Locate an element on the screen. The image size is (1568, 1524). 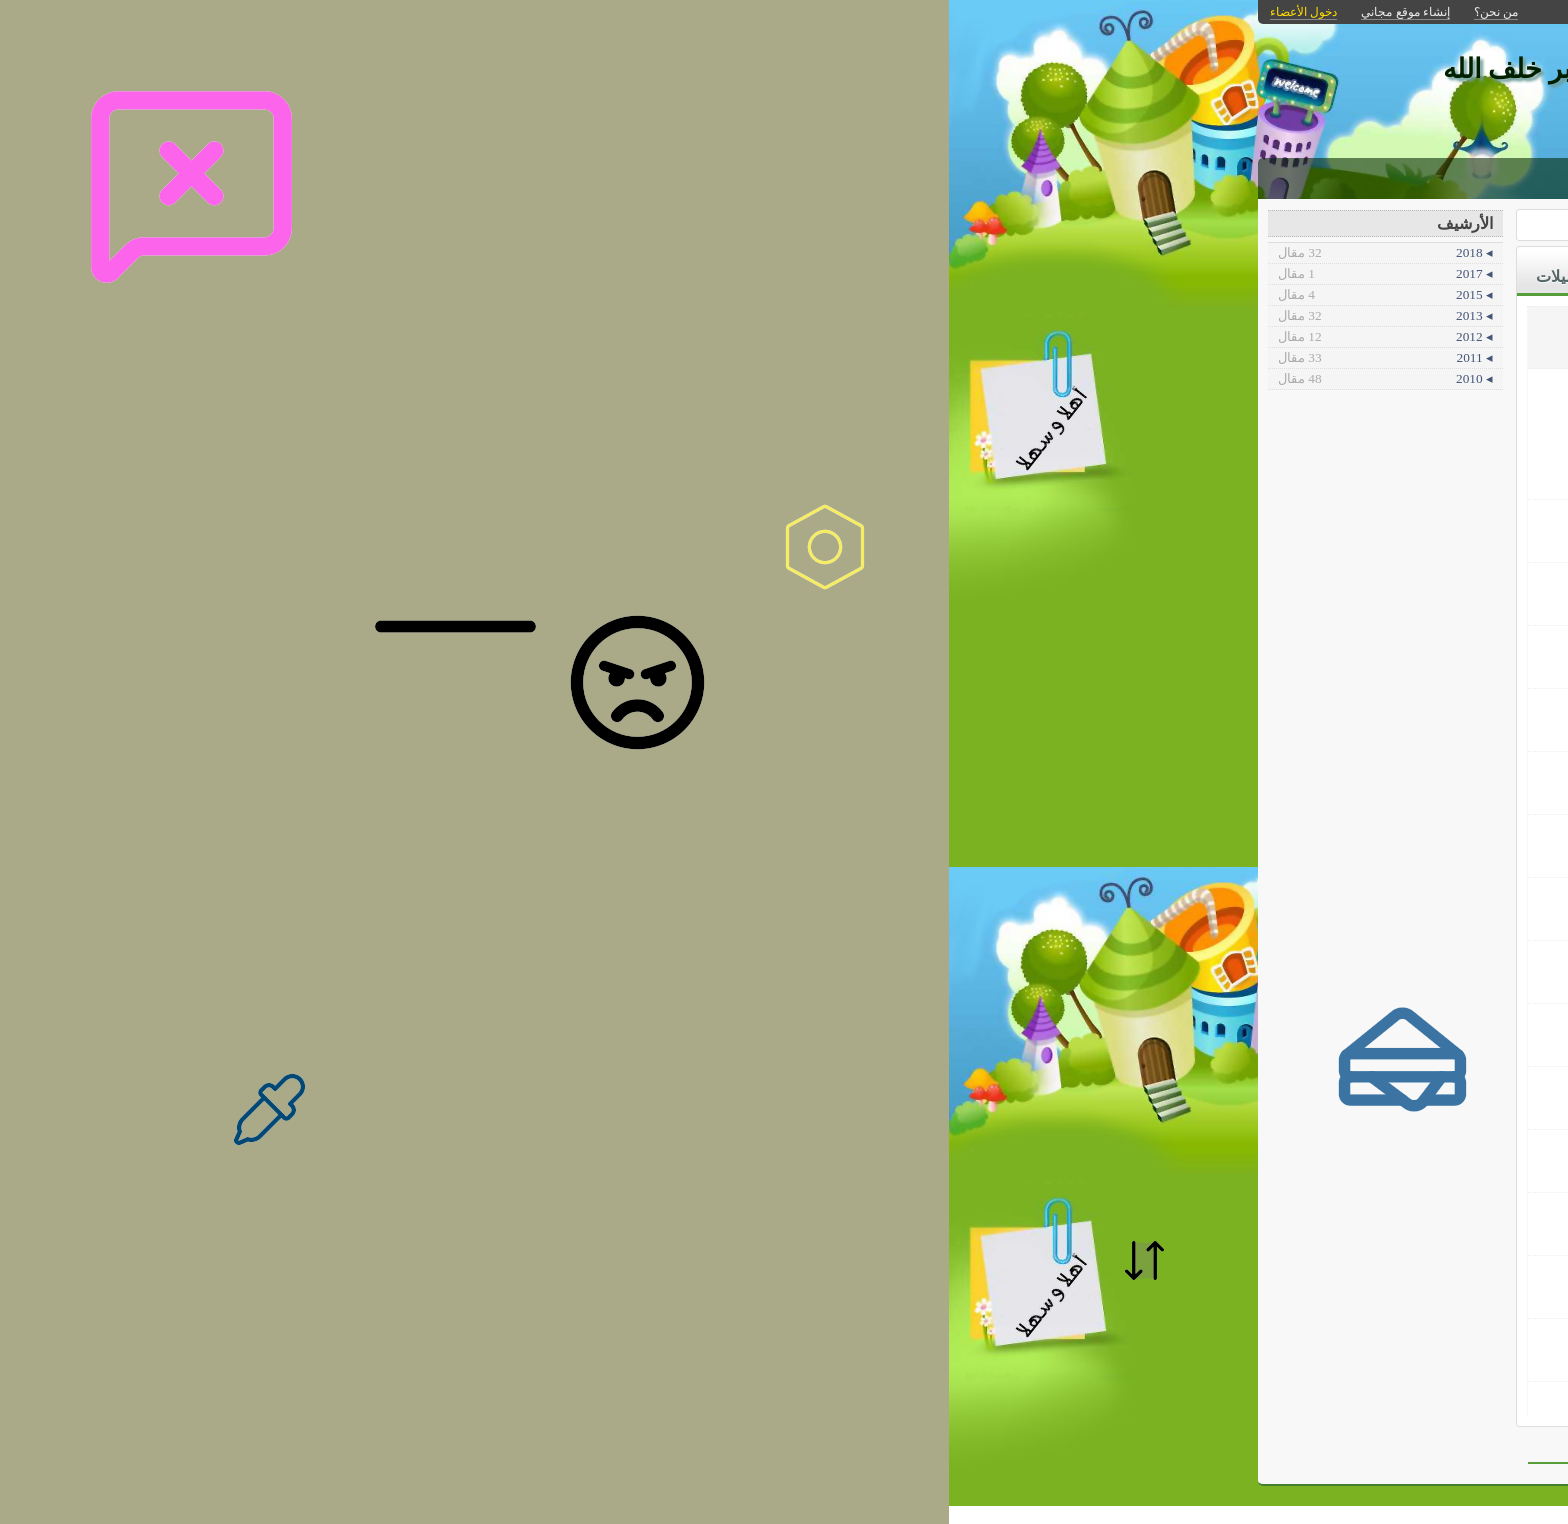
sort items in ascending or descending order is located at coordinates (1144, 1260).